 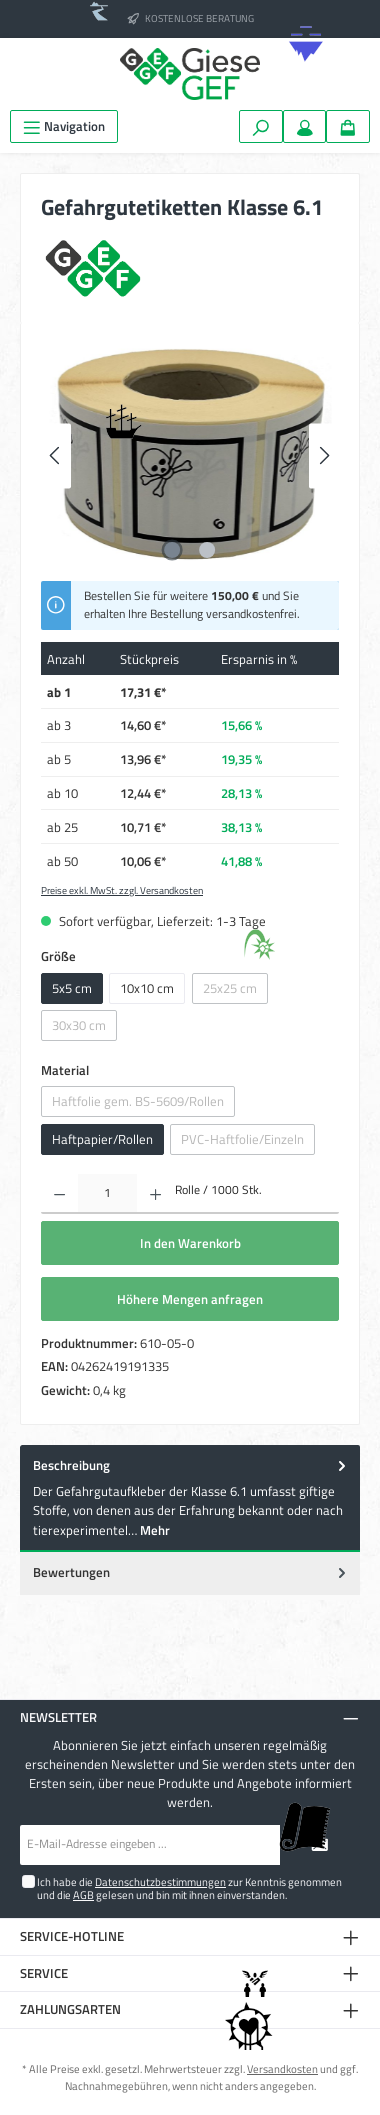 I want to click on access naval or ship-related game content, so click(x=123, y=422).